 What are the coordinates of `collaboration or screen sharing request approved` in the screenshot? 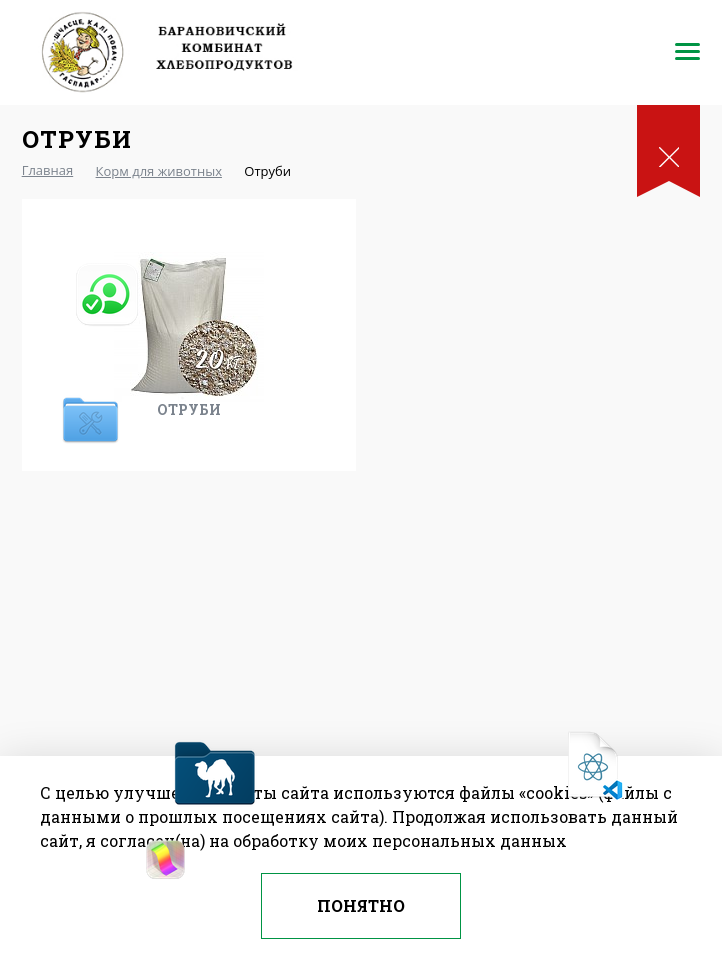 It's located at (107, 294).